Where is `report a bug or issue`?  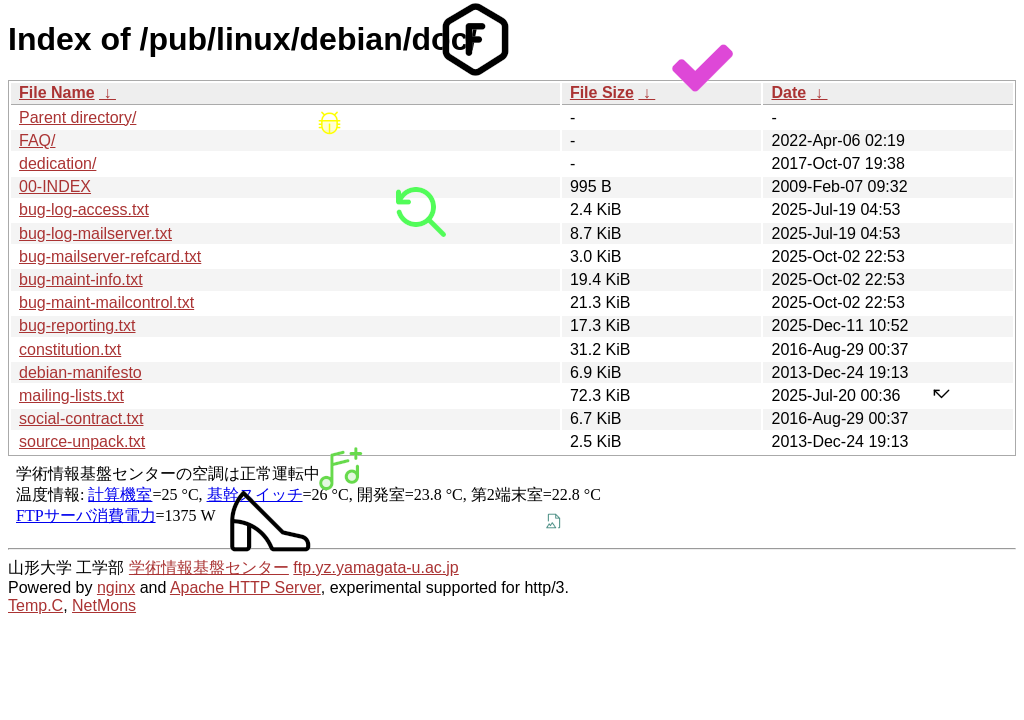
report a bug or issue is located at coordinates (329, 122).